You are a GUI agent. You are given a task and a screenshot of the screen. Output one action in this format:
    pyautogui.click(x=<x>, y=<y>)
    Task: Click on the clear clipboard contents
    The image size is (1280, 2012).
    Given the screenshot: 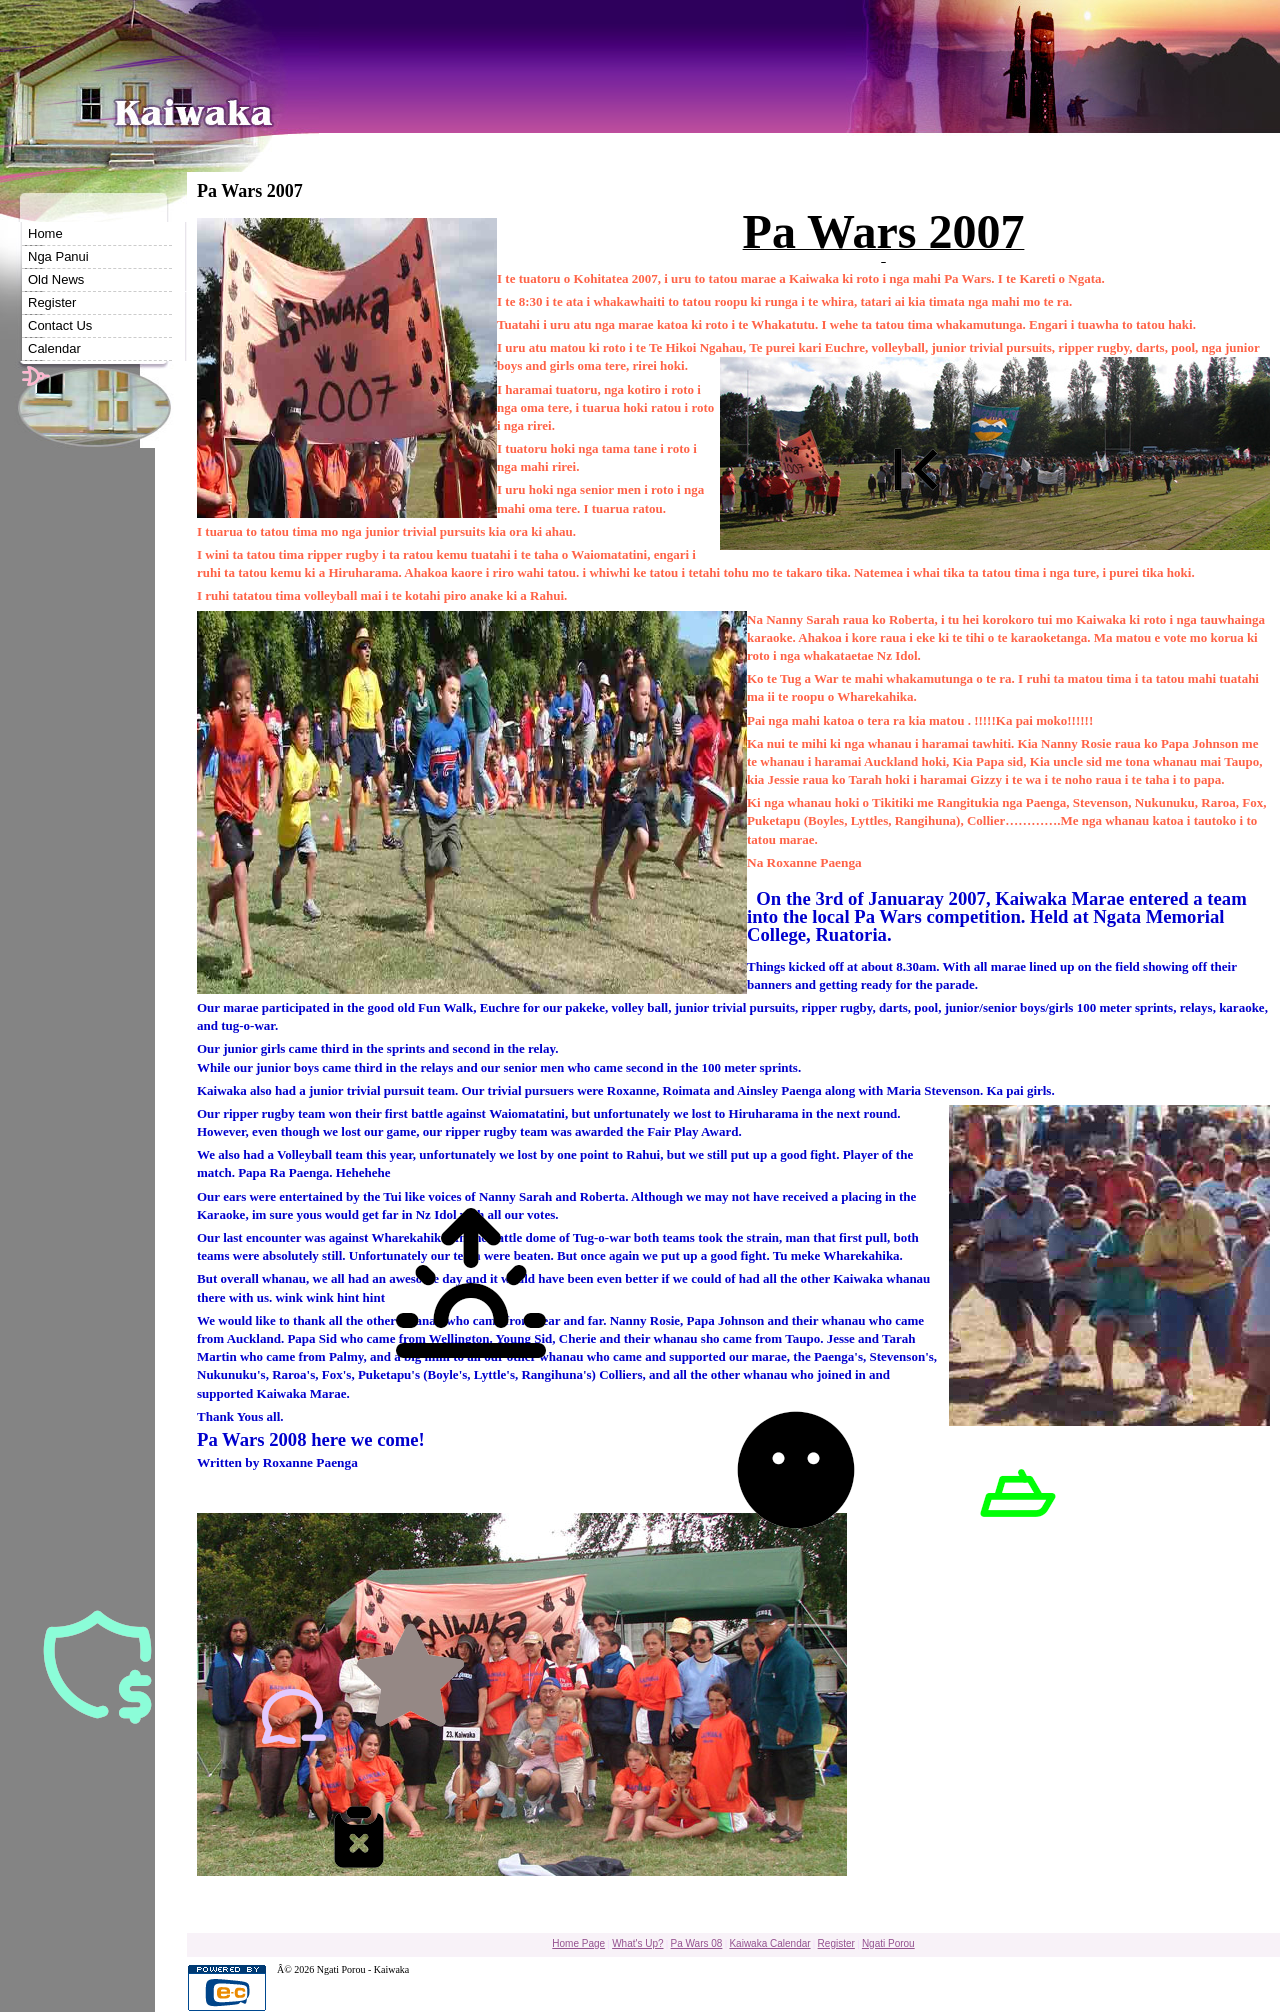 What is the action you would take?
    pyautogui.click(x=359, y=1837)
    